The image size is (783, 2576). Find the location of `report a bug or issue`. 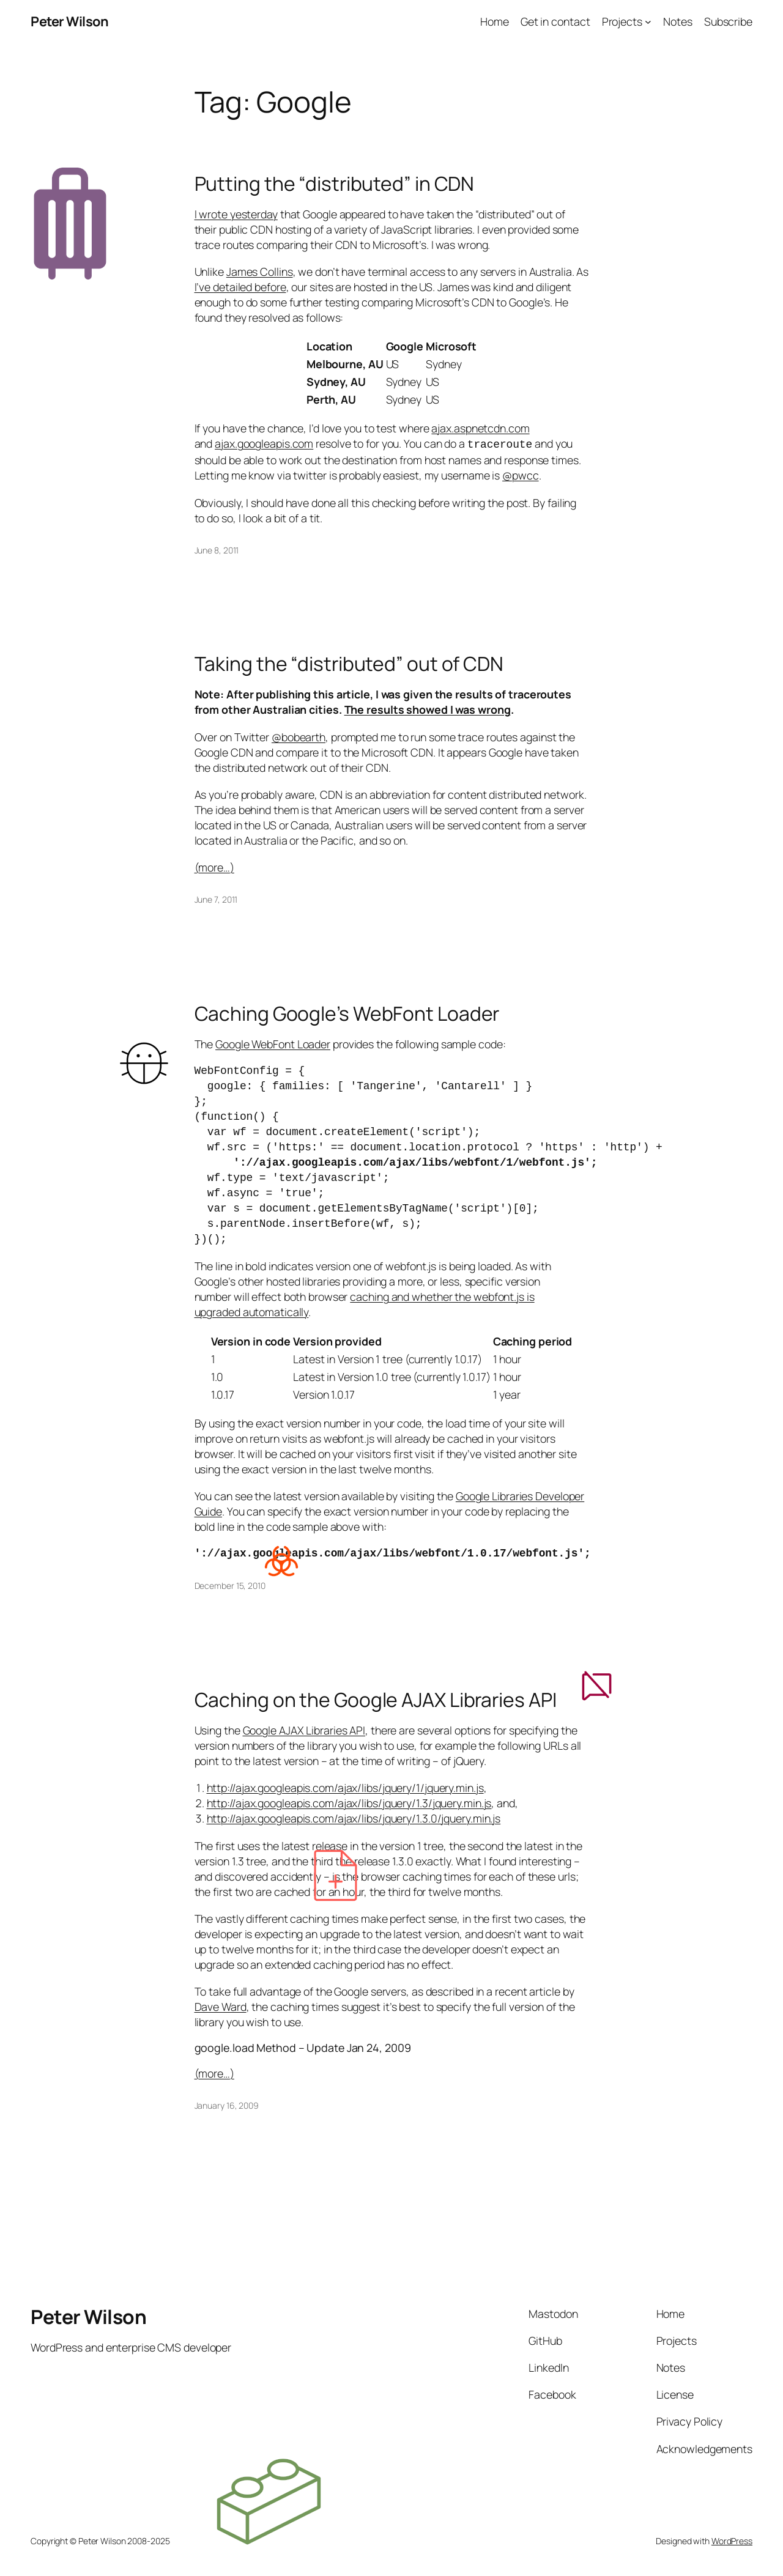

report a bug or issue is located at coordinates (144, 1063).